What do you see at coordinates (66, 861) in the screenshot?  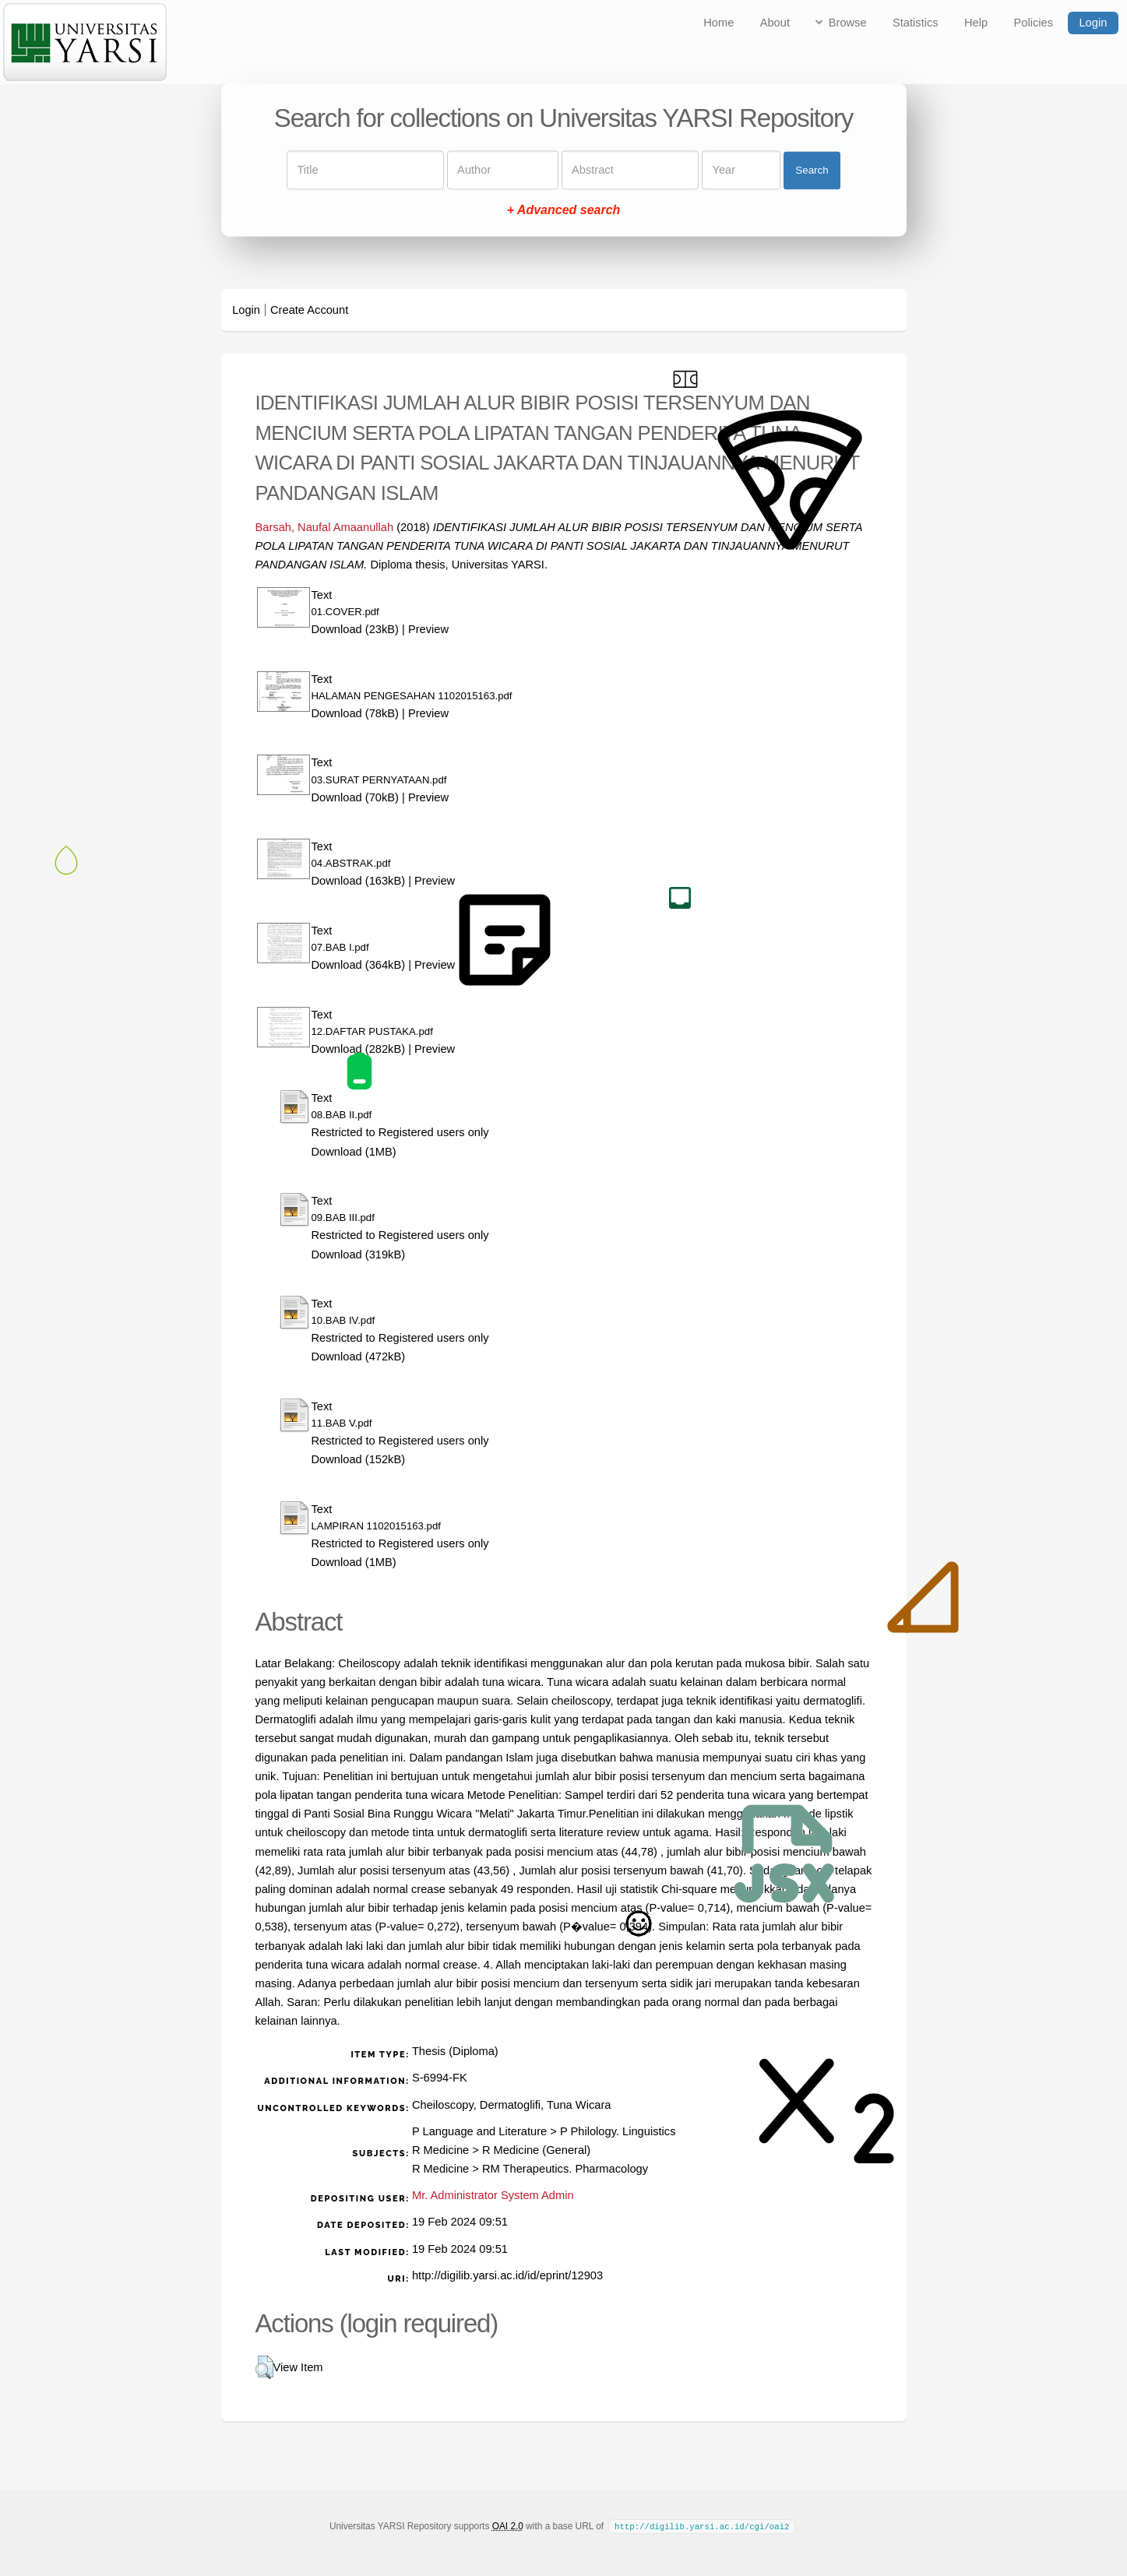 I see `indicates water or liquid content` at bounding box center [66, 861].